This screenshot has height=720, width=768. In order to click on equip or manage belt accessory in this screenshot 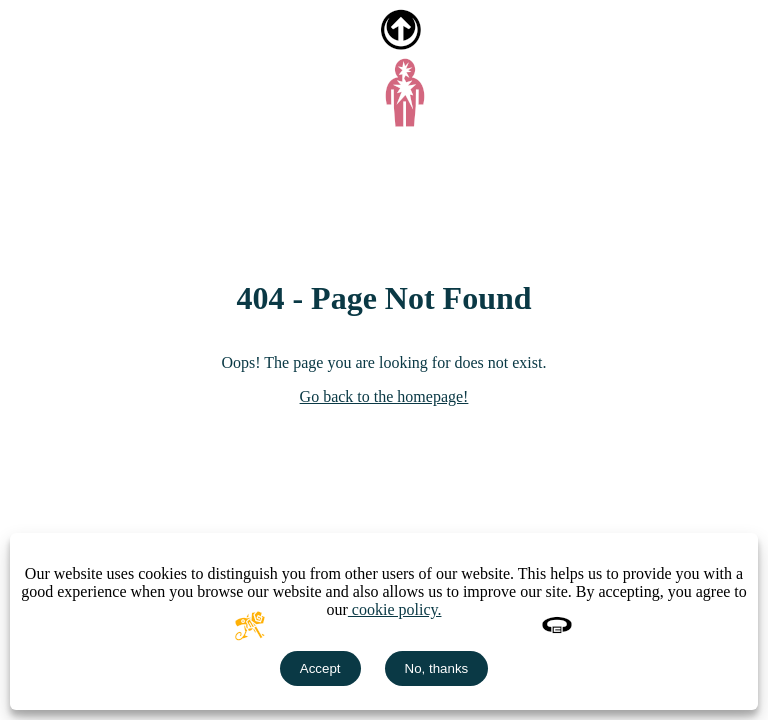, I will do `click(557, 625)`.